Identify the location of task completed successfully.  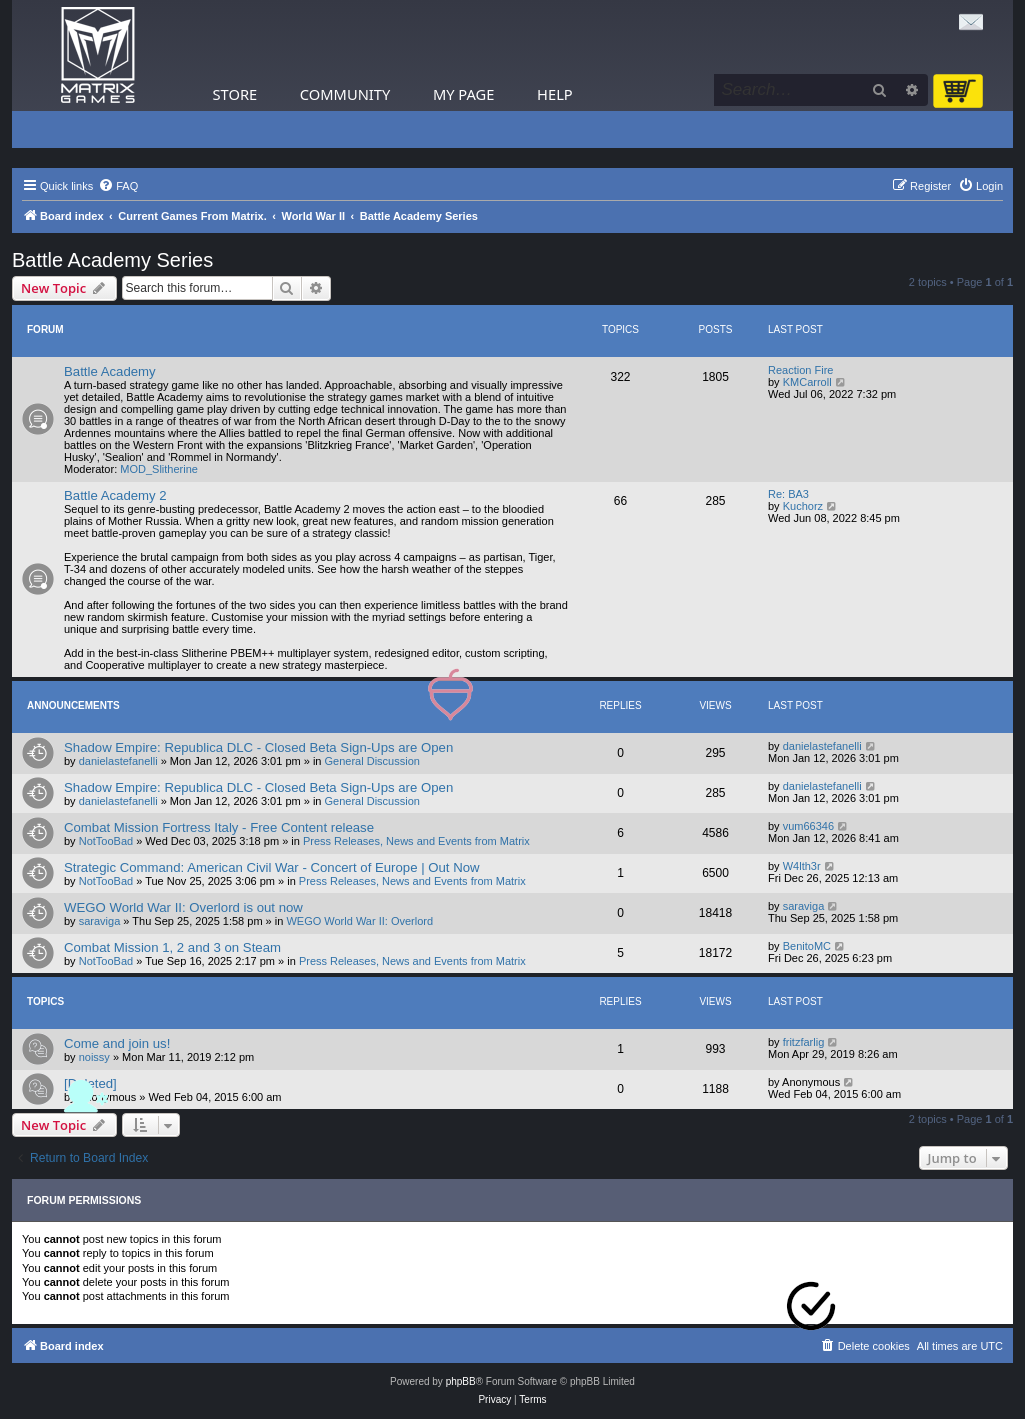
(811, 1306).